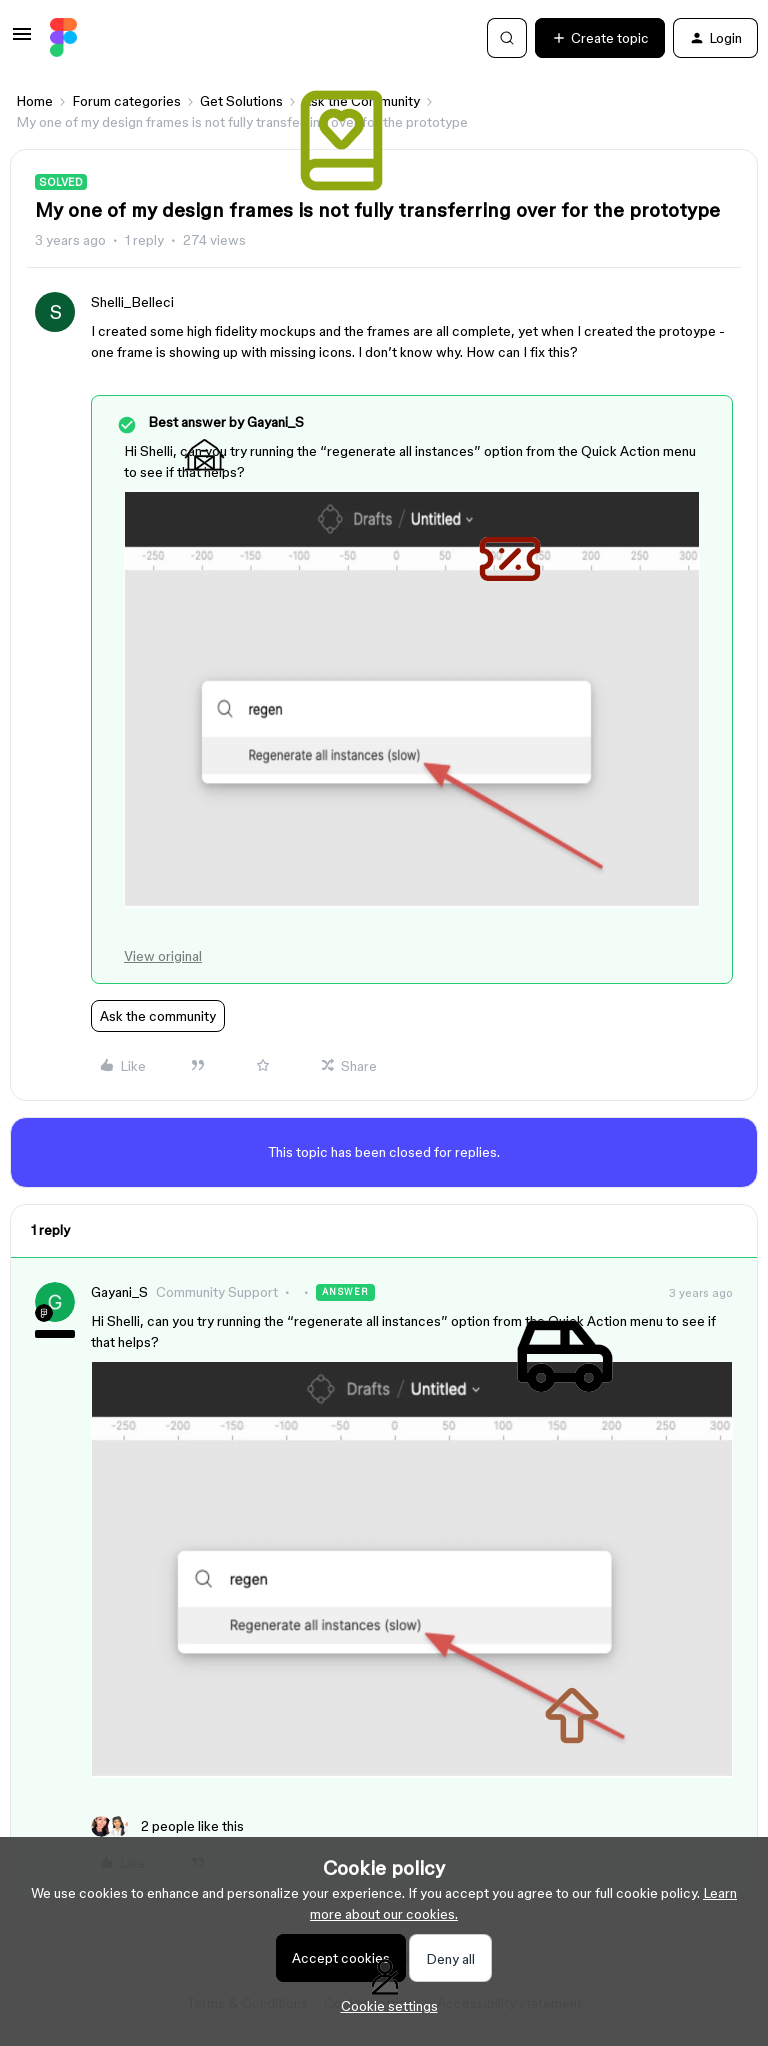 This screenshot has width=768, height=2046. What do you see at coordinates (204, 457) in the screenshot?
I see `access farm or agricultural settings` at bounding box center [204, 457].